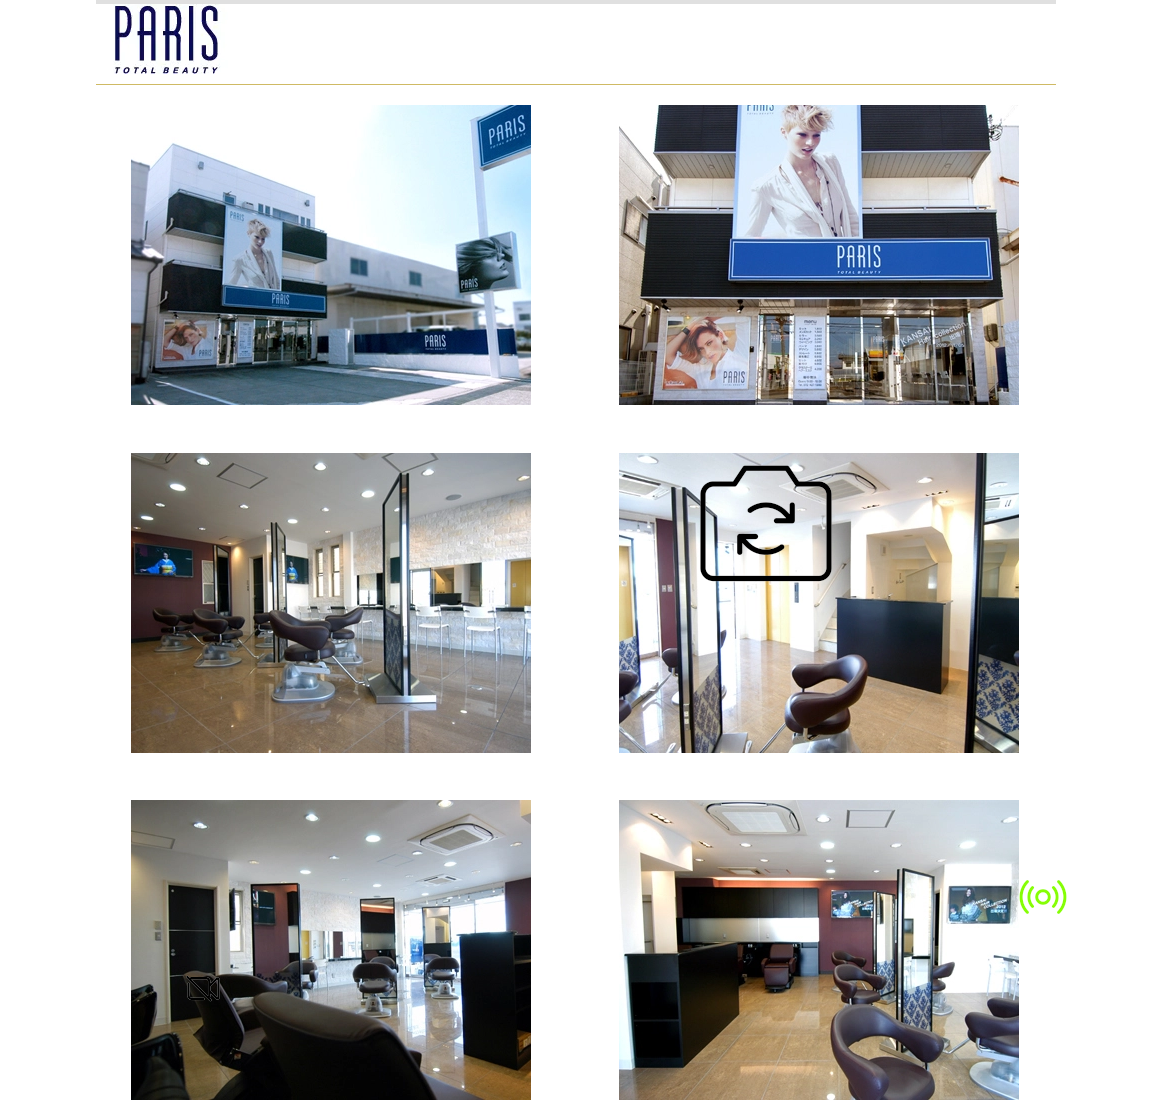  I want to click on start a live broadcast or stream, so click(1043, 897).